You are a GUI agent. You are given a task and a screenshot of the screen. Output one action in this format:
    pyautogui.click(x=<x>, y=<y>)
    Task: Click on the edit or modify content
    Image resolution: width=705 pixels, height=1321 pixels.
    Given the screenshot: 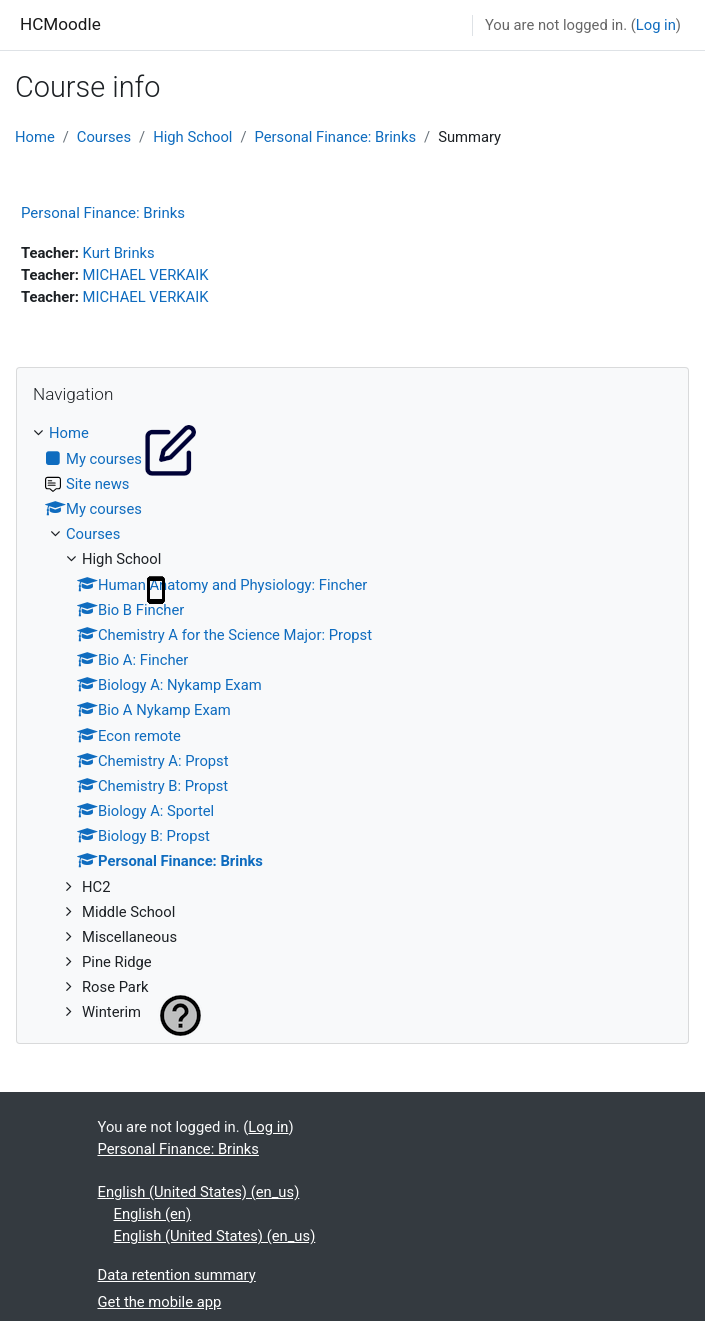 What is the action you would take?
    pyautogui.click(x=170, y=450)
    